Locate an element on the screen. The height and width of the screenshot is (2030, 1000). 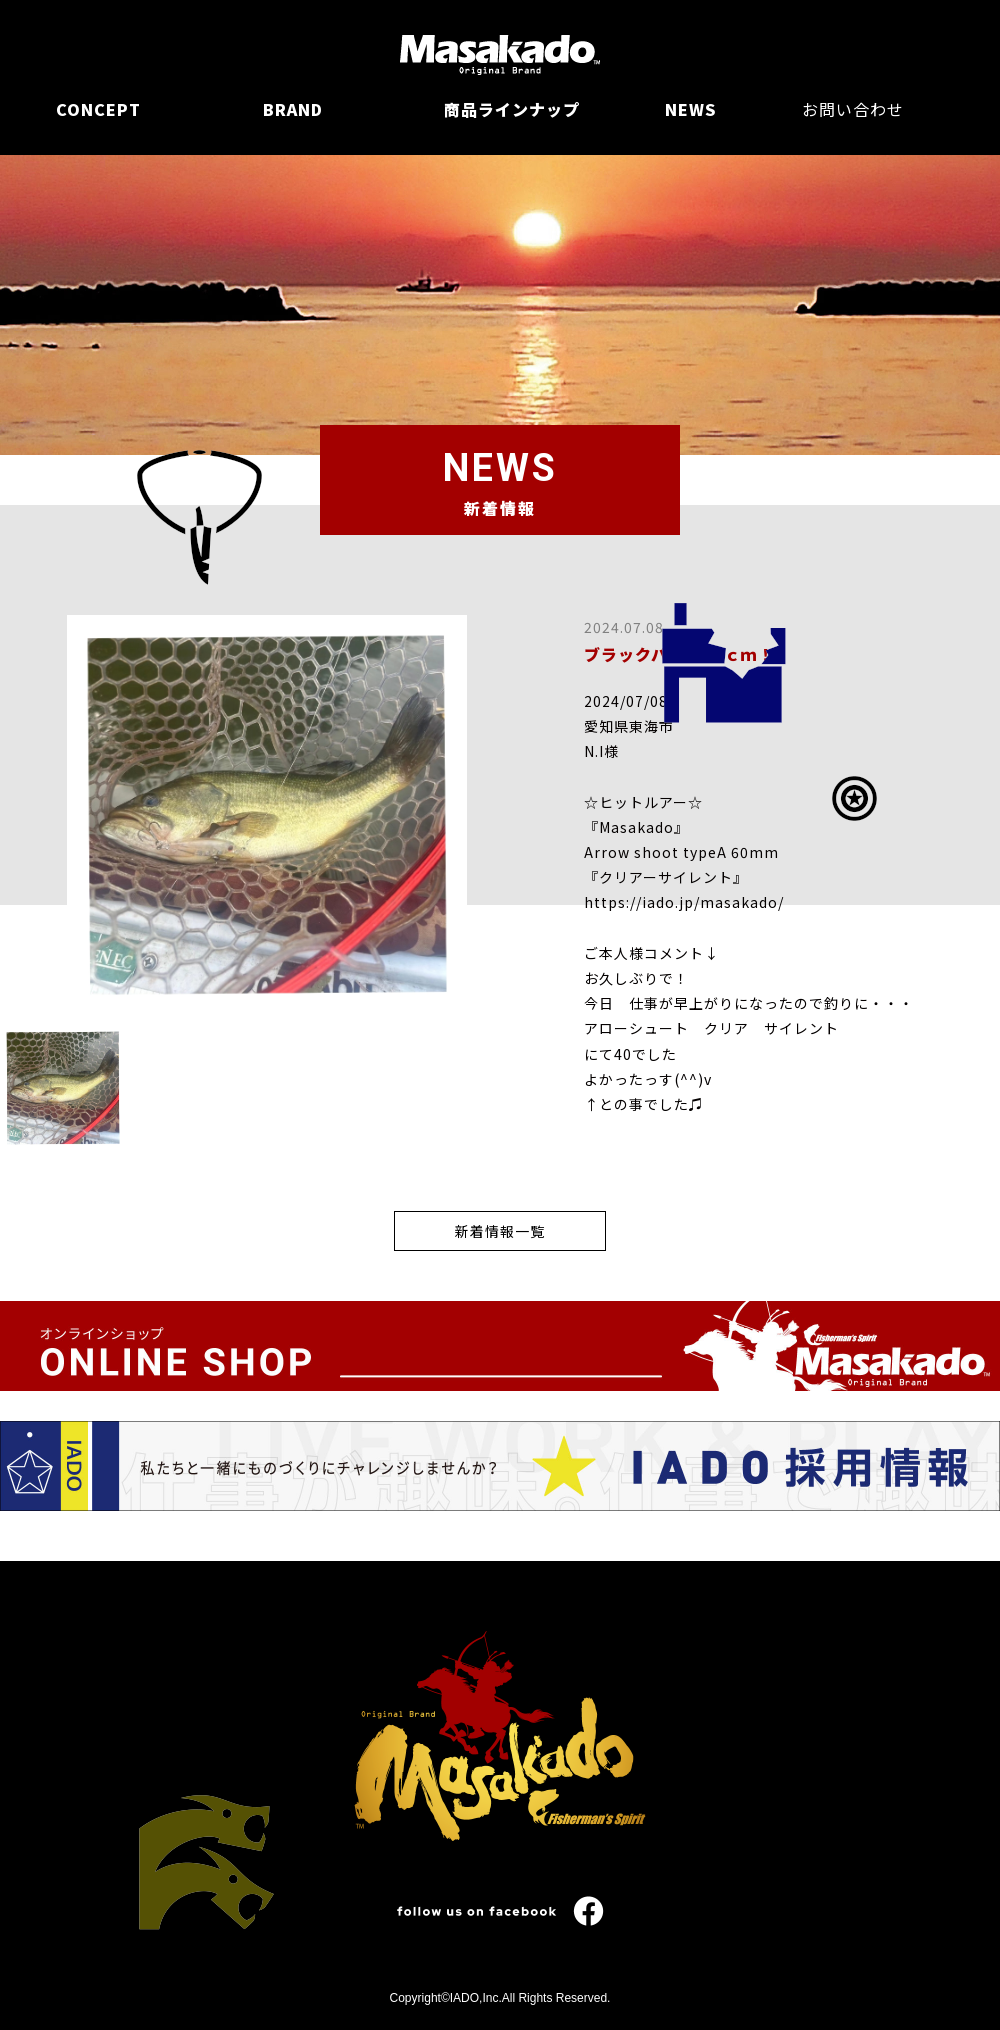
equip a feather necklace accessory is located at coordinates (199, 516).